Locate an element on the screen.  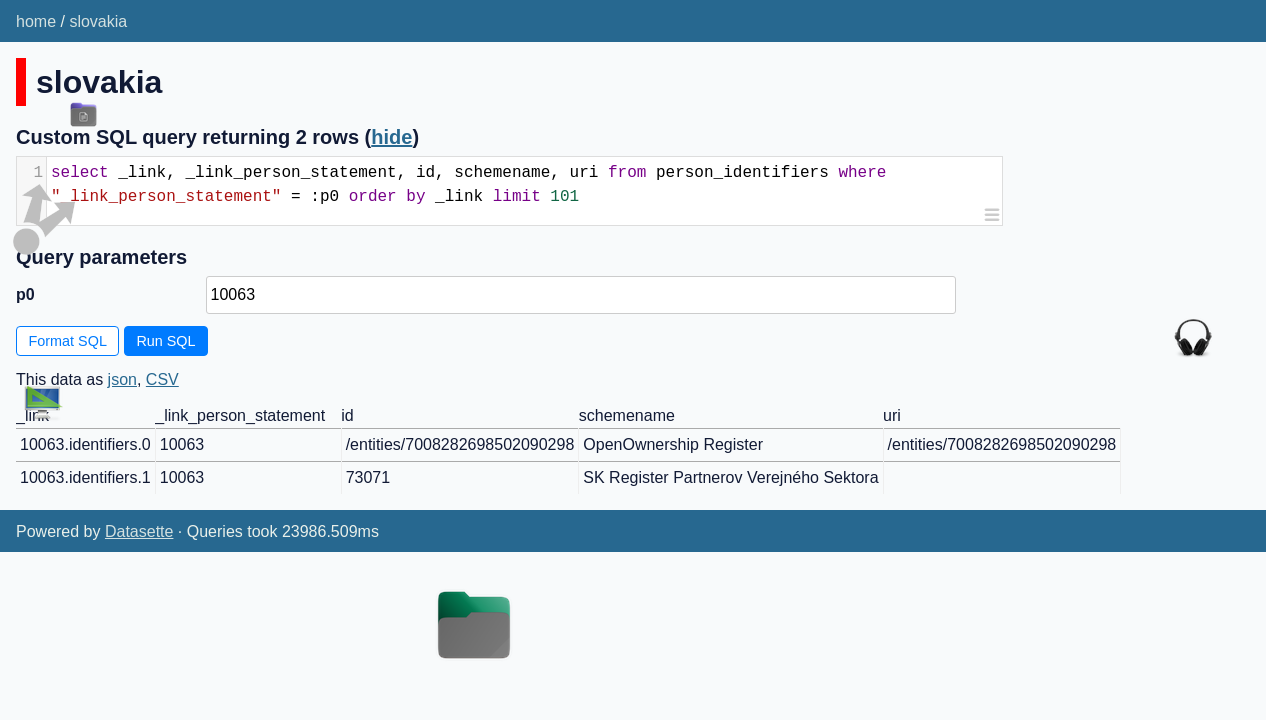
open your documents folder is located at coordinates (83, 114).